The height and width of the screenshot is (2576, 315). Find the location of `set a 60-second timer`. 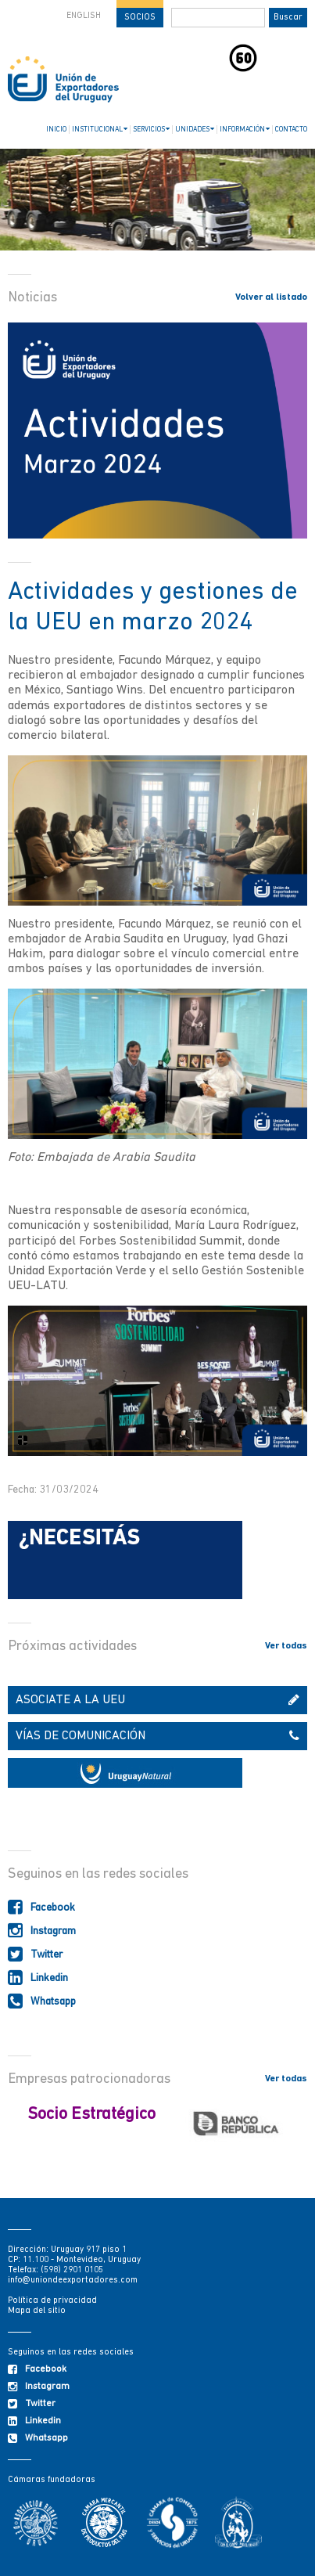

set a 60-second timer is located at coordinates (243, 58).